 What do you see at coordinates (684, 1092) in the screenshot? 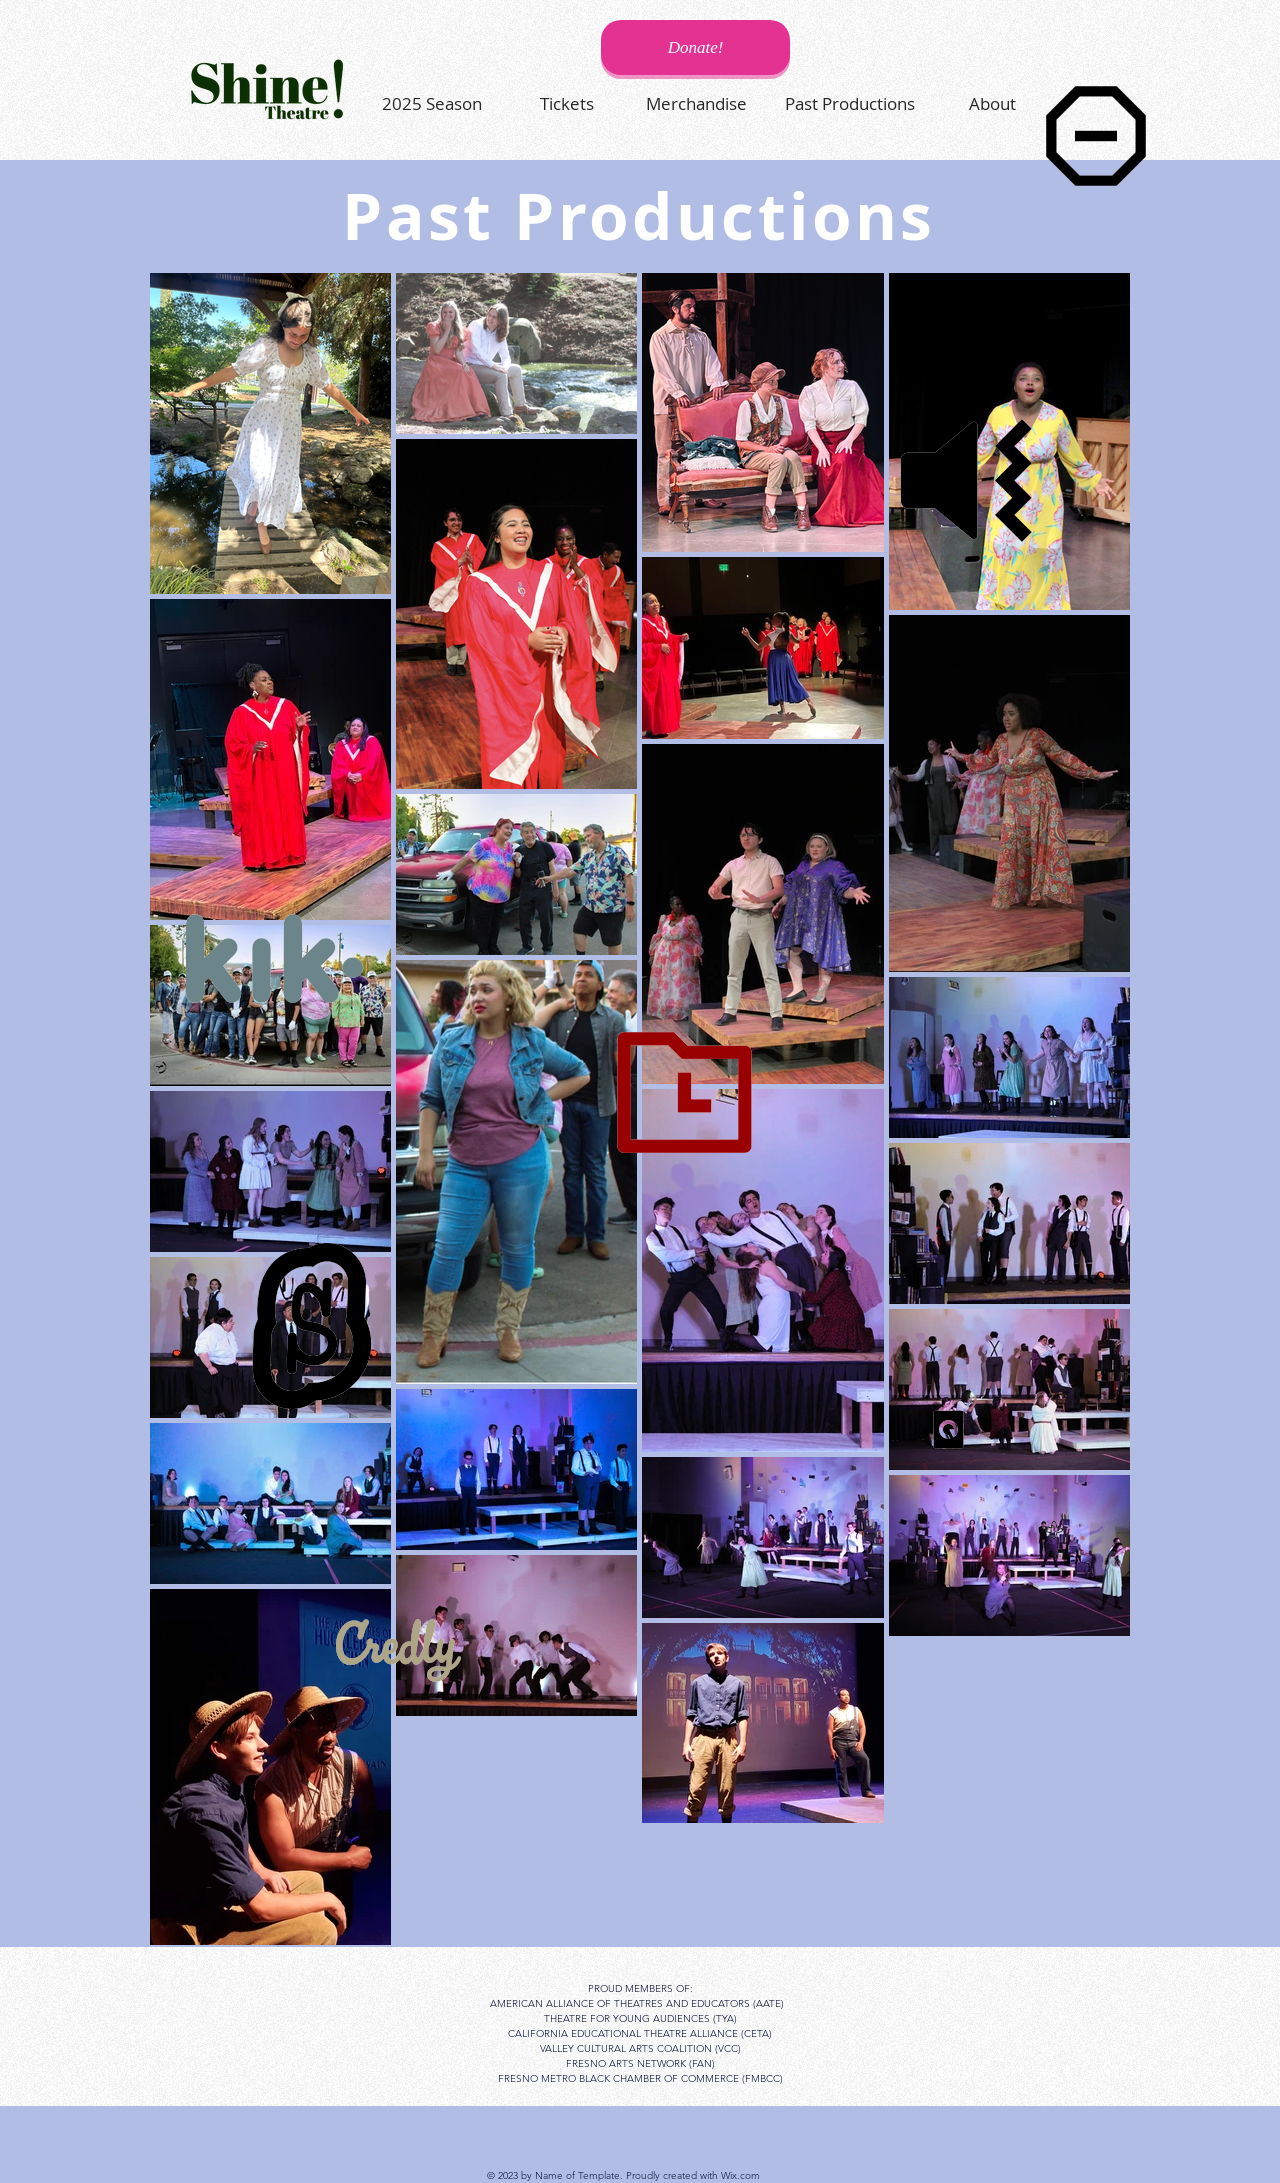
I see `view folder history or previous versions` at bounding box center [684, 1092].